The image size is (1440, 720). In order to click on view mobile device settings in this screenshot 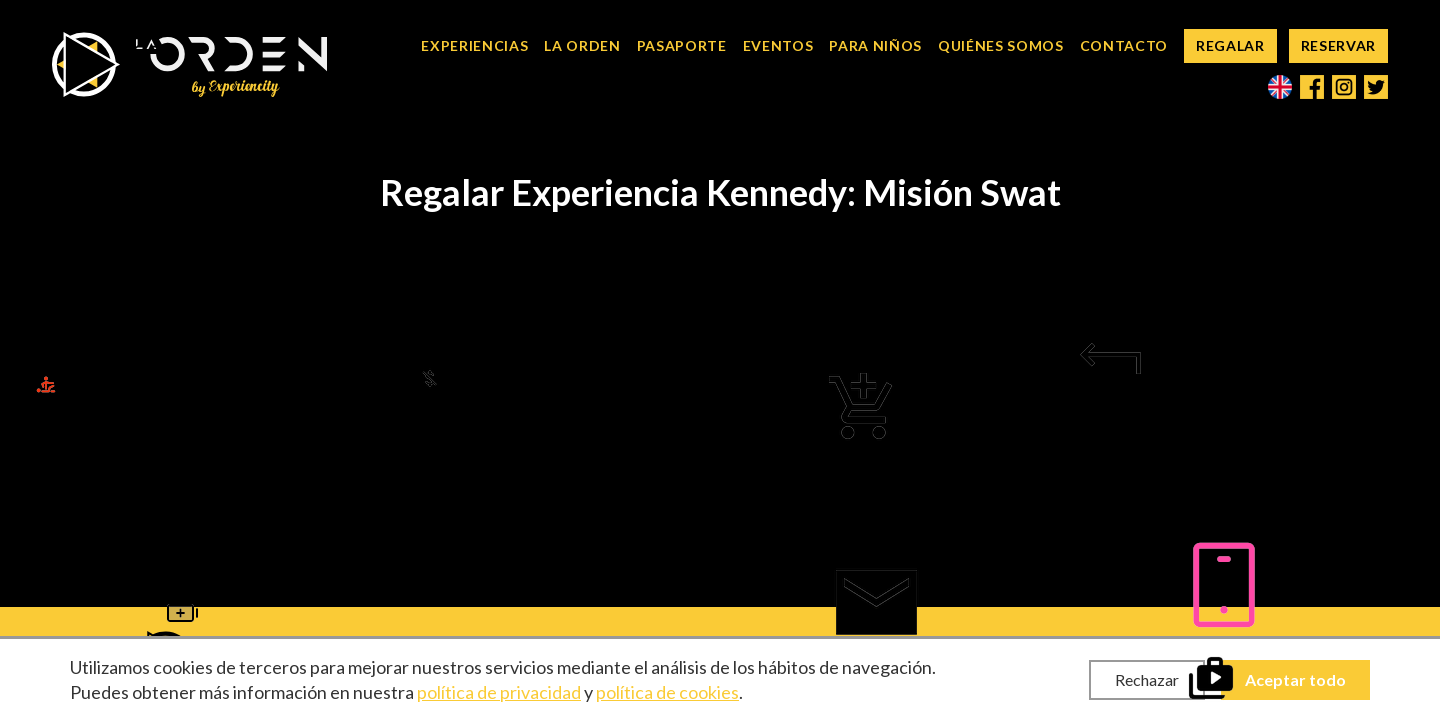, I will do `click(1224, 585)`.